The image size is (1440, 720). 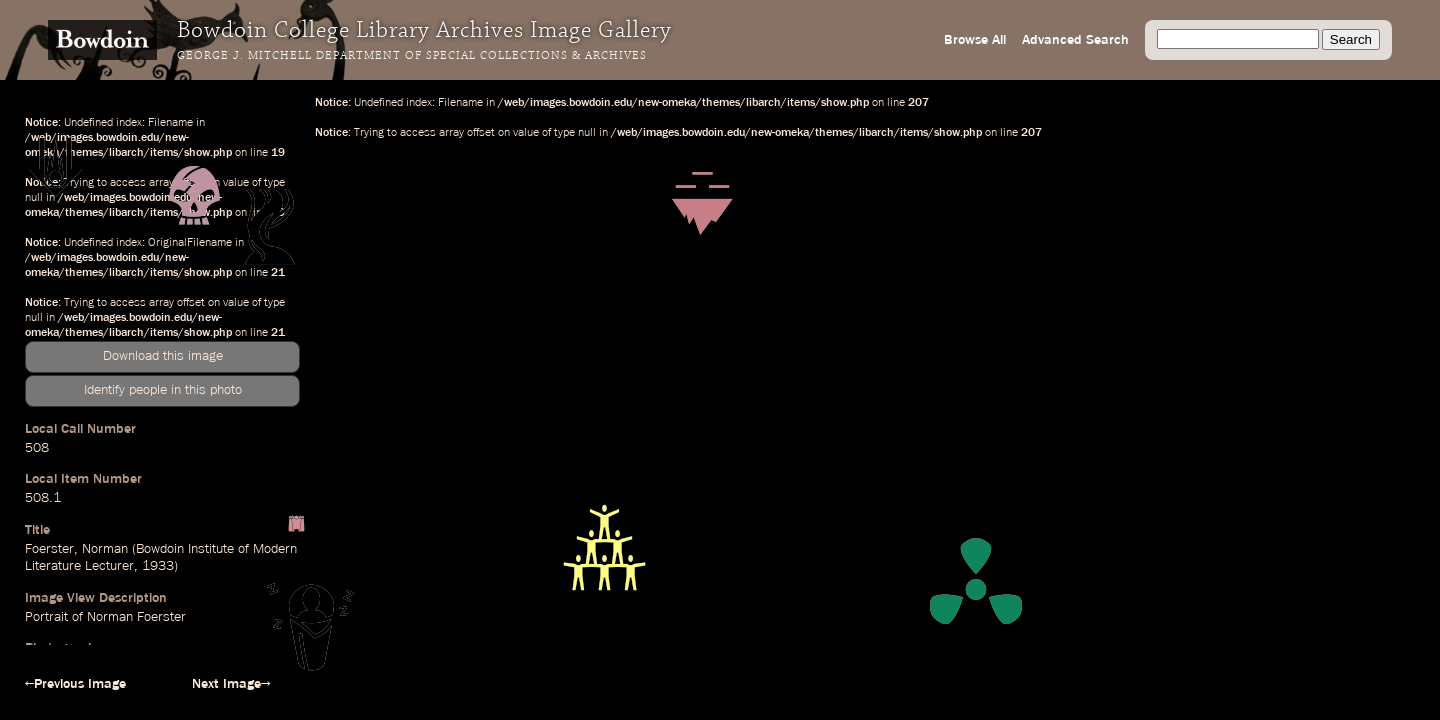 I want to click on indicates sleep mode or rest state, so click(x=311, y=627).